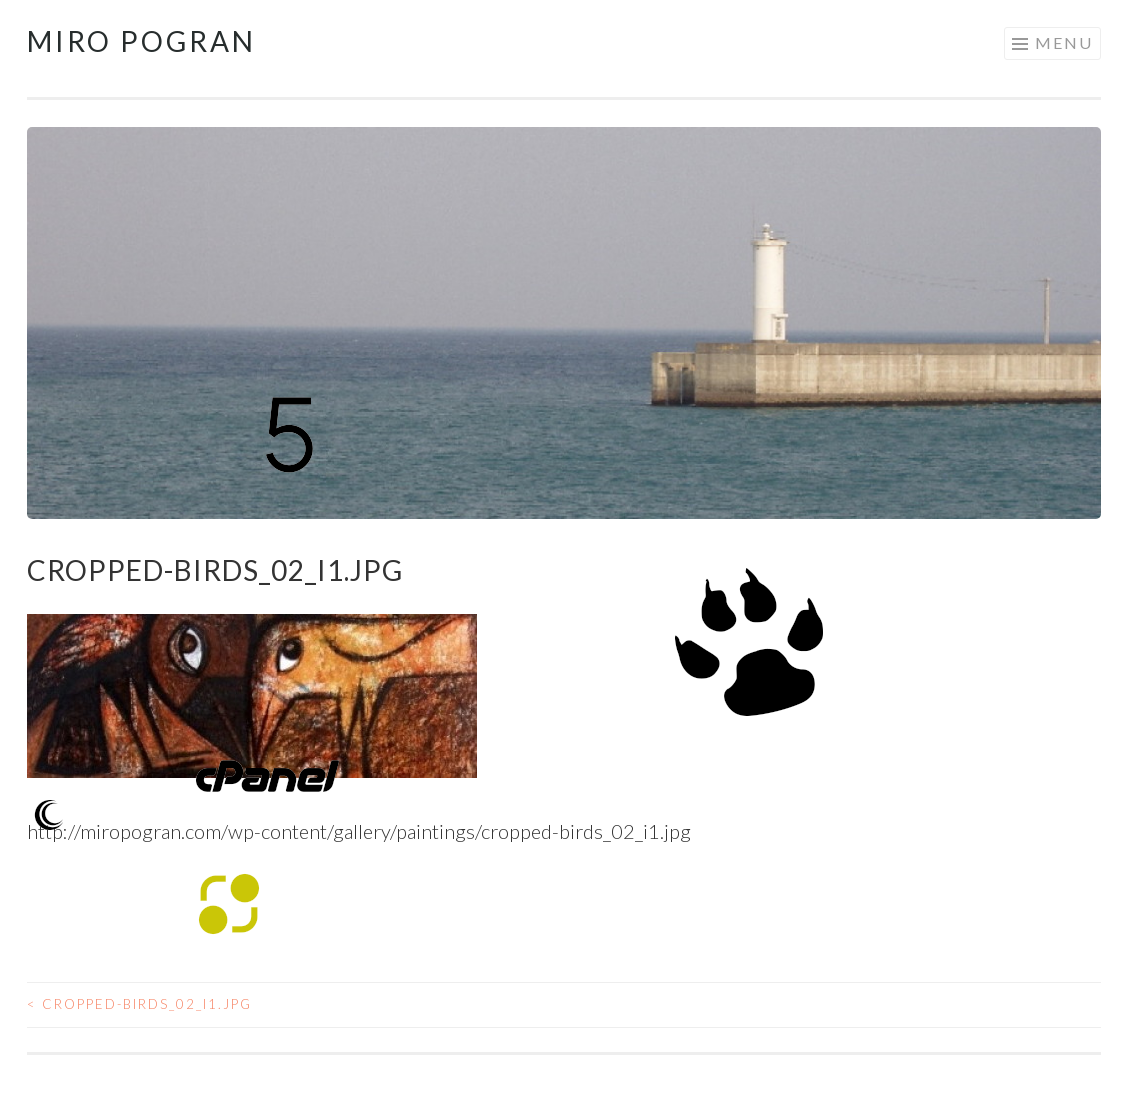 The image size is (1128, 1096). What do you see at coordinates (749, 642) in the screenshot?
I see `lazarus IDE logo` at bounding box center [749, 642].